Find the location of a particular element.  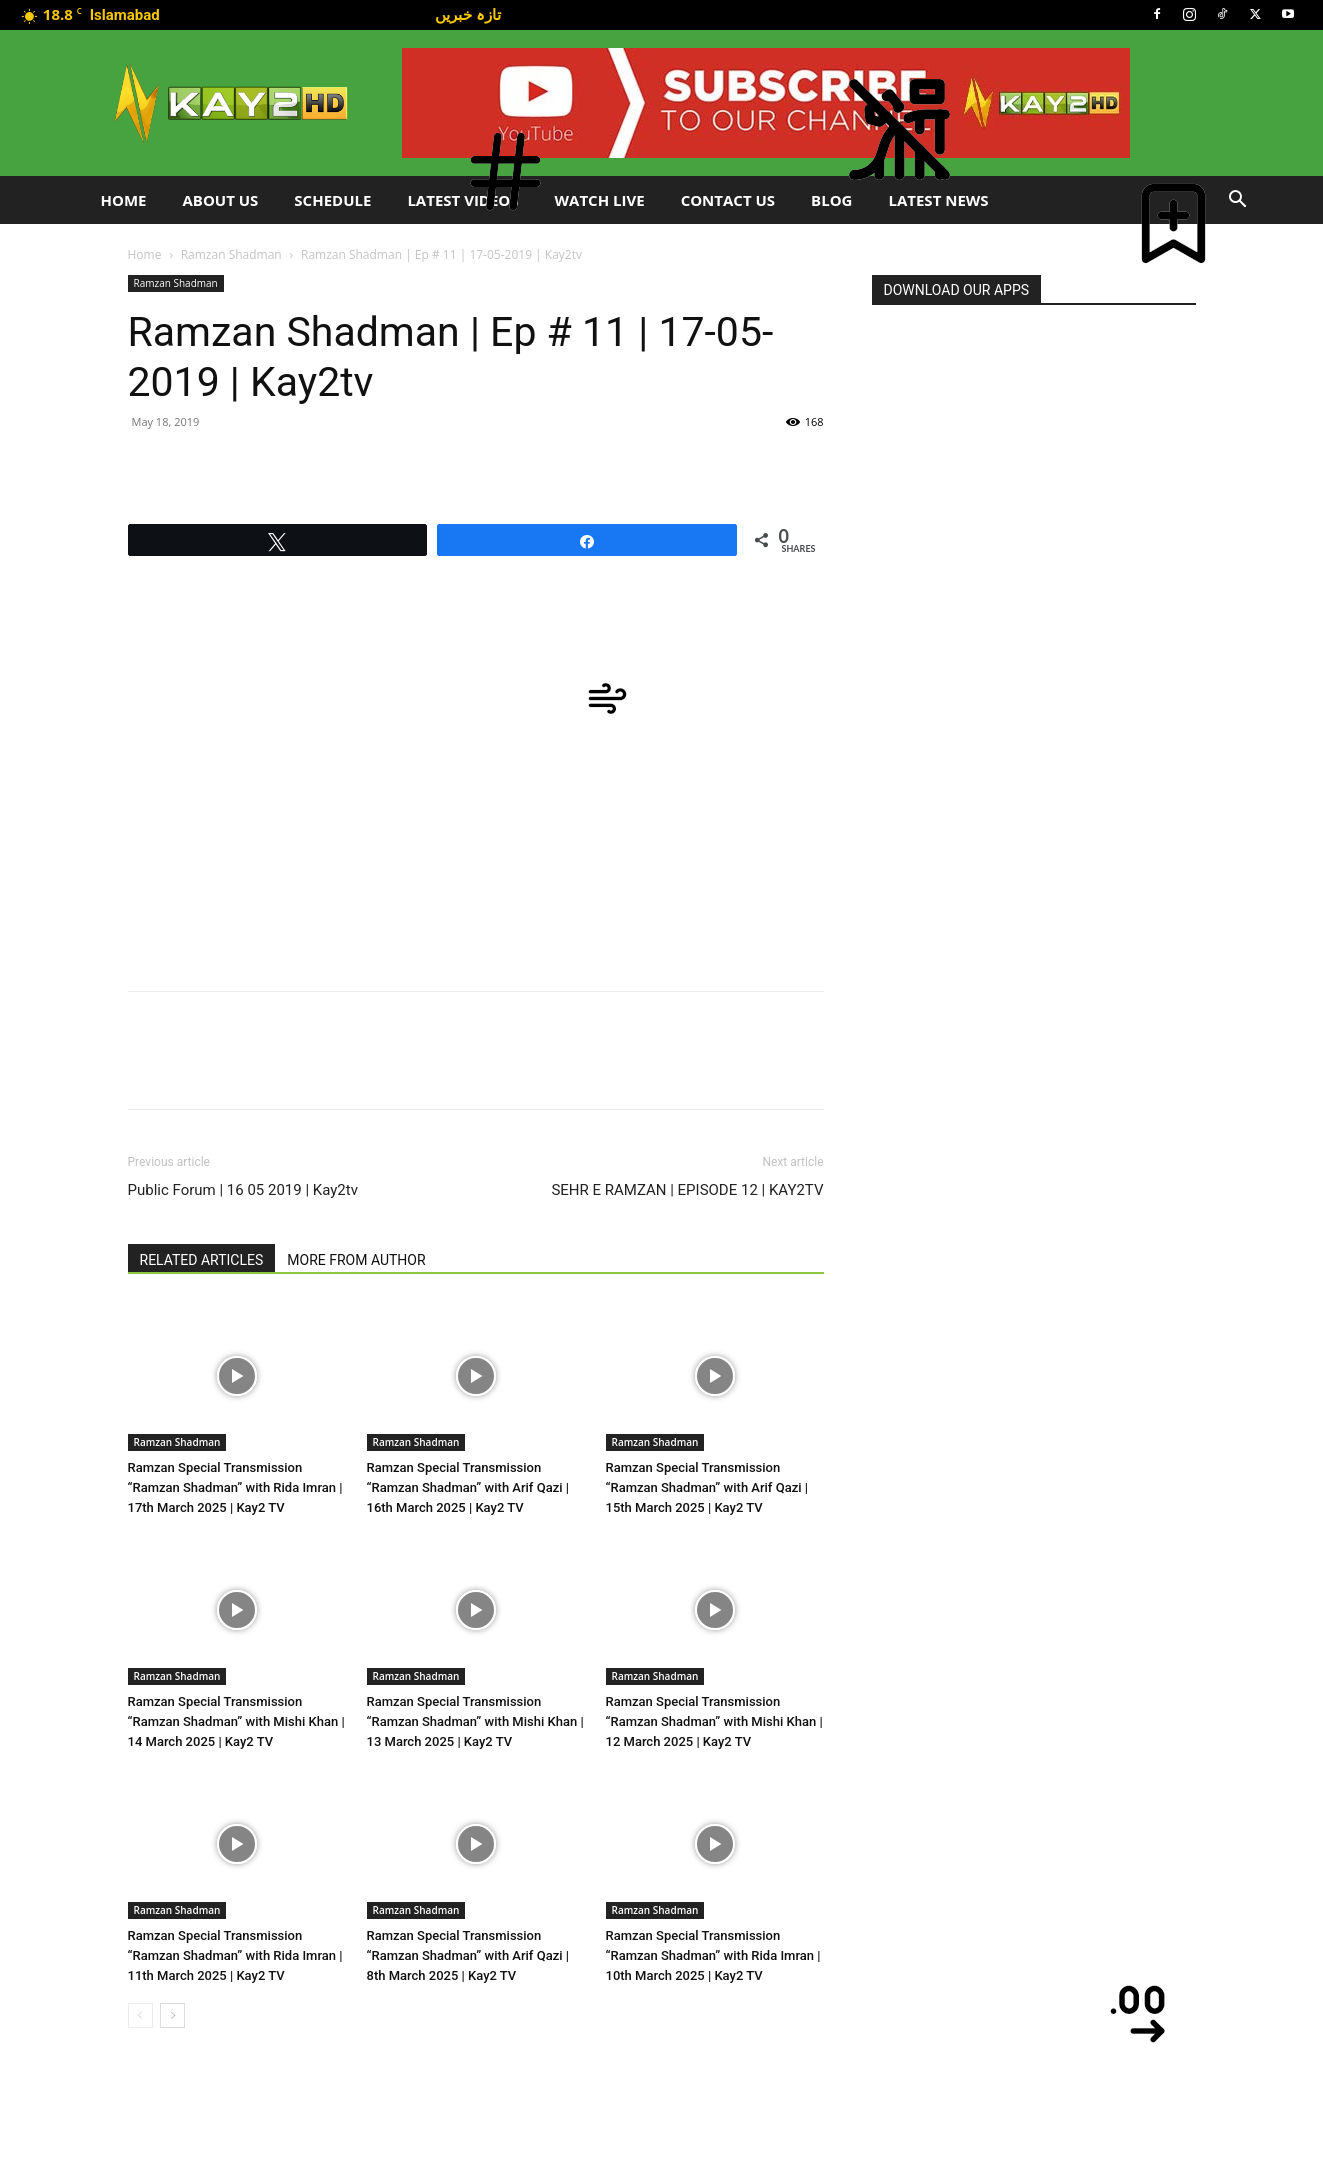

rollercoaster ride unavailable or closed is located at coordinates (899, 129).